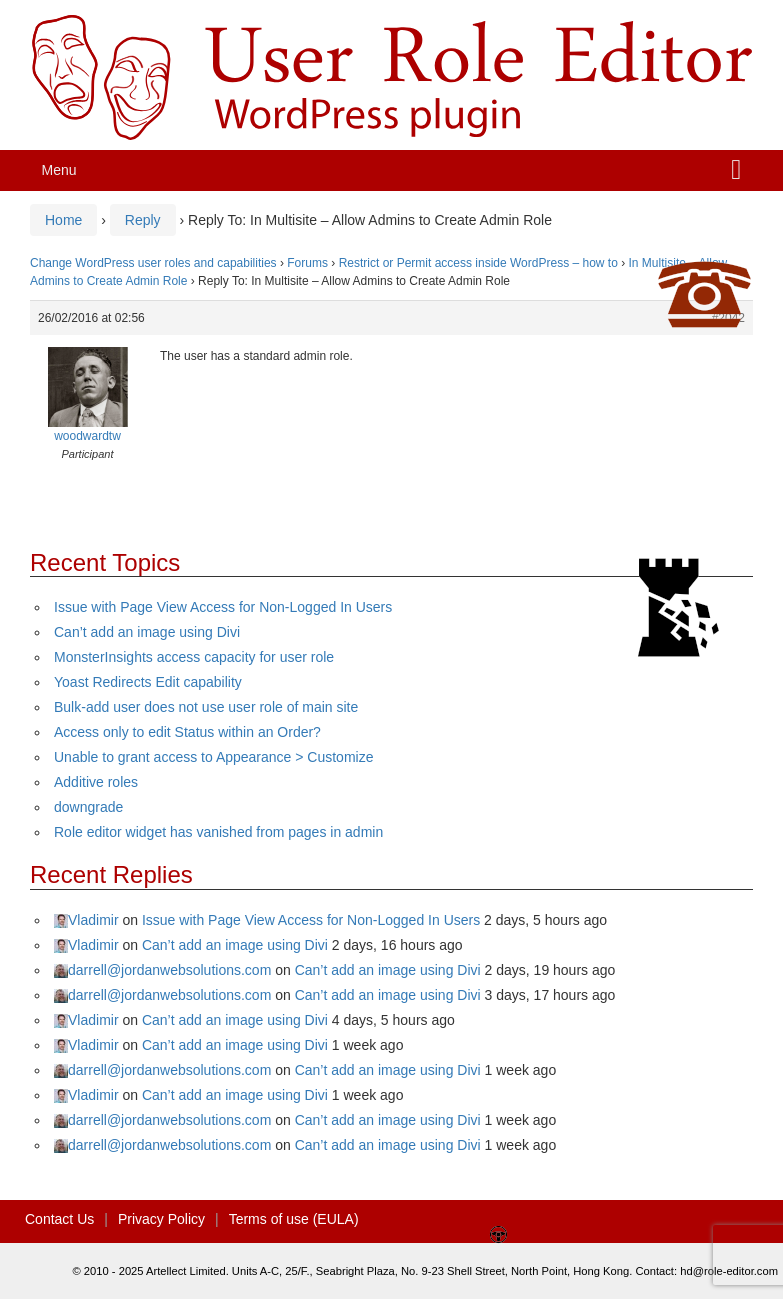 The width and height of the screenshot is (783, 1299). What do you see at coordinates (498, 1234) in the screenshot?
I see `access driving or vehicle controls` at bounding box center [498, 1234].